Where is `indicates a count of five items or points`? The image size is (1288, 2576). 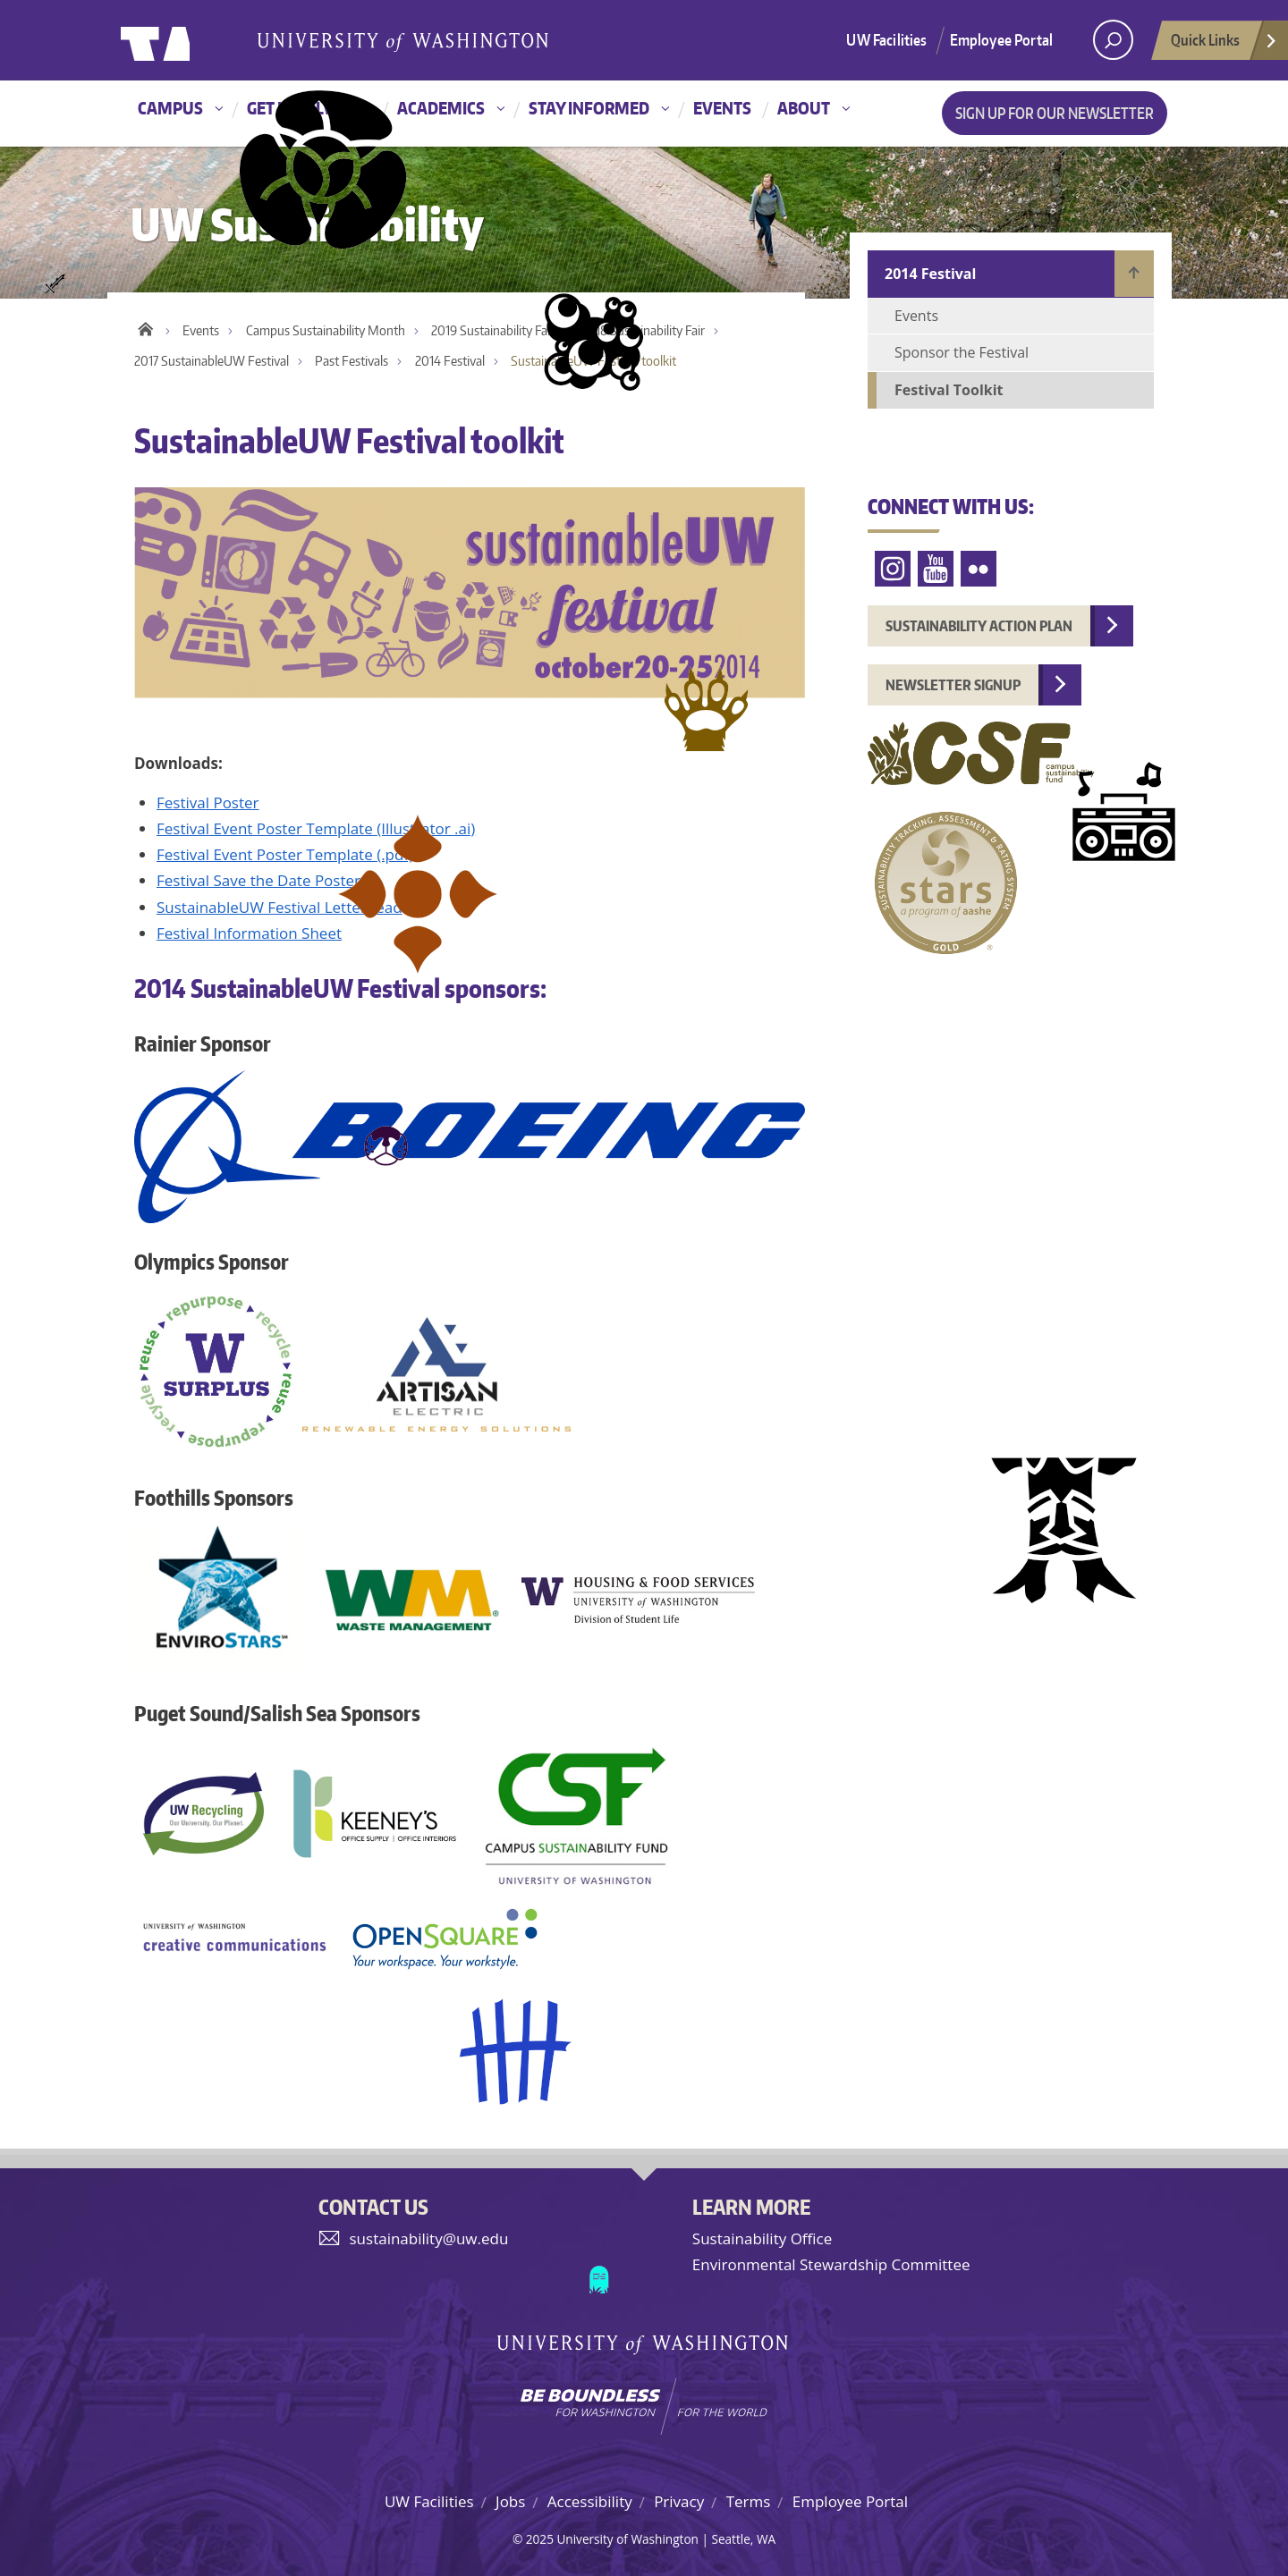 indicates a count of five items or points is located at coordinates (515, 2051).